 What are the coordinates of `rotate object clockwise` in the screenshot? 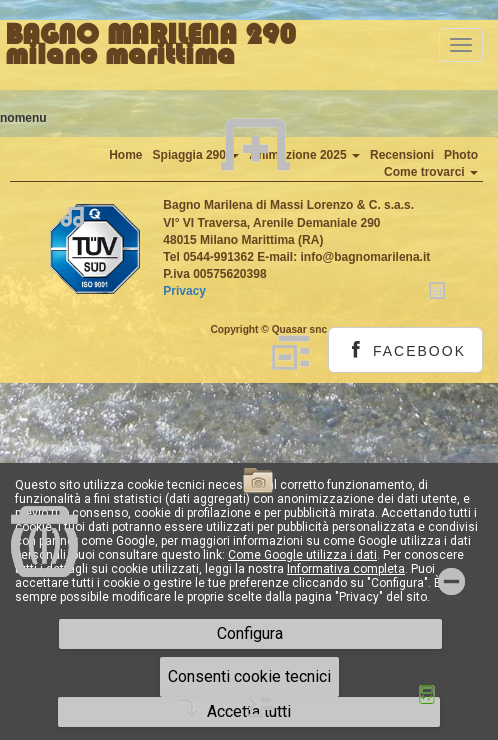 It's located at (188, 707).